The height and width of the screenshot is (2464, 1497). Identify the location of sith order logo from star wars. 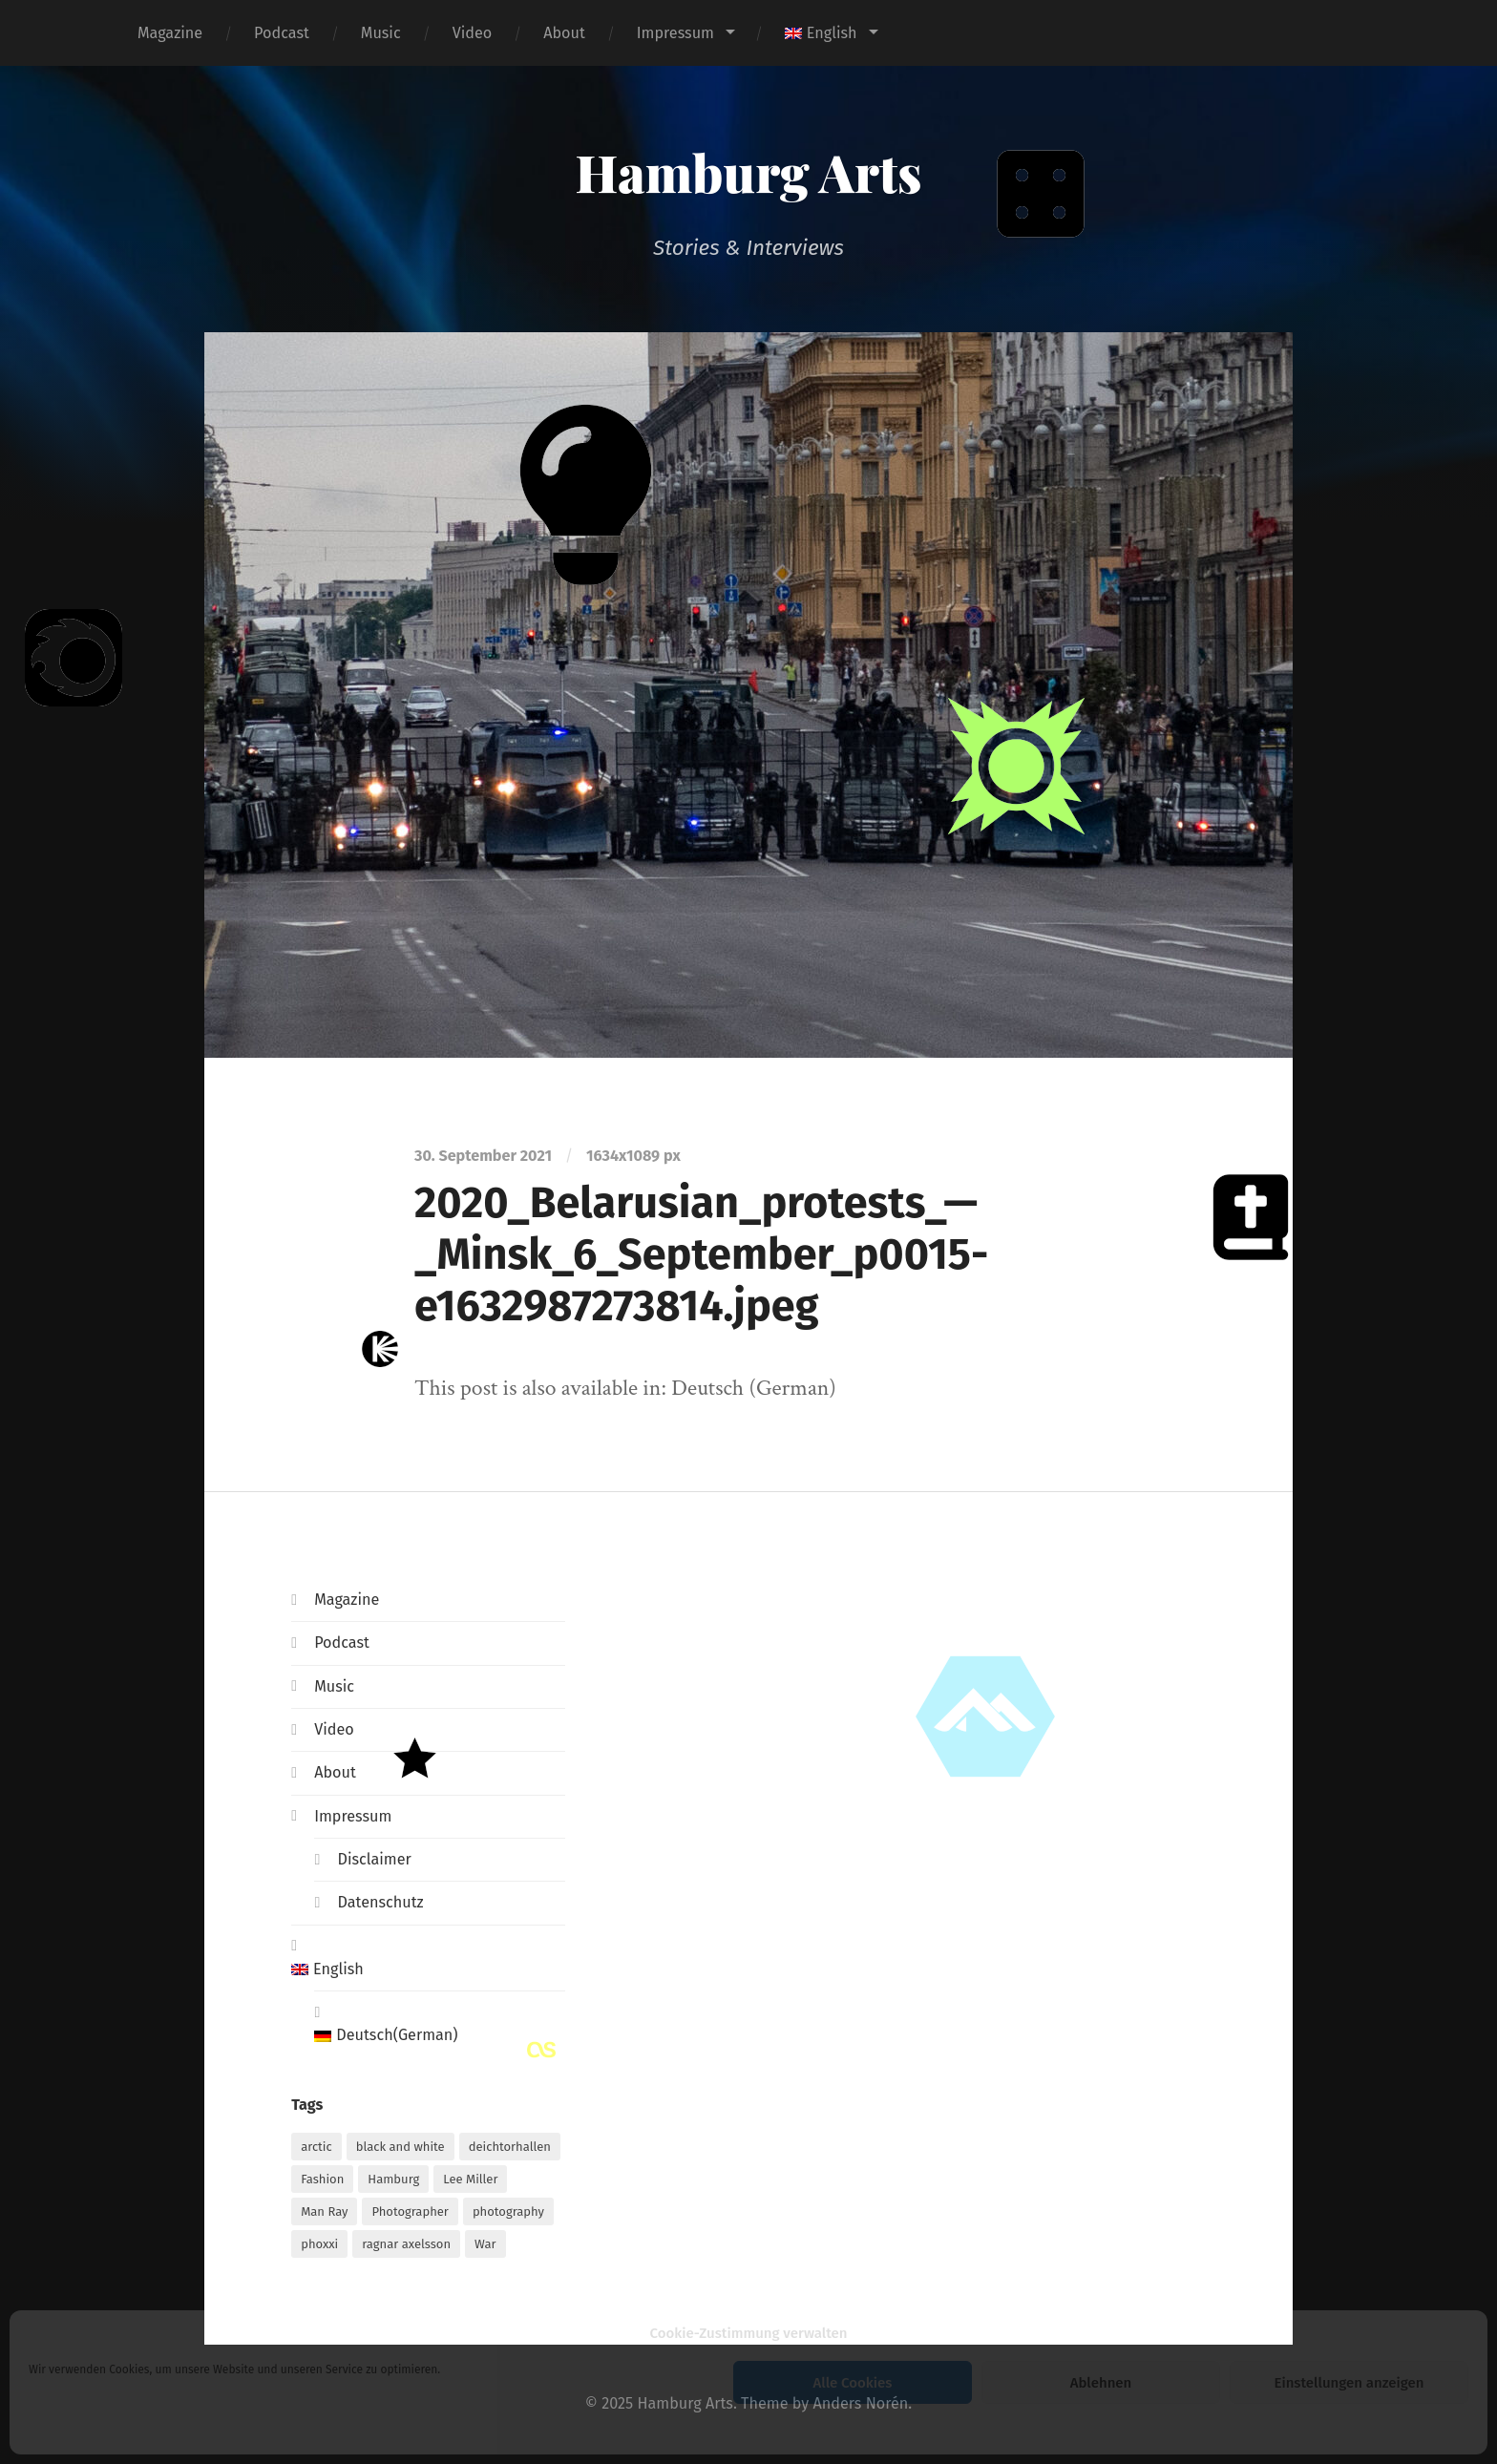
(1016, 766).